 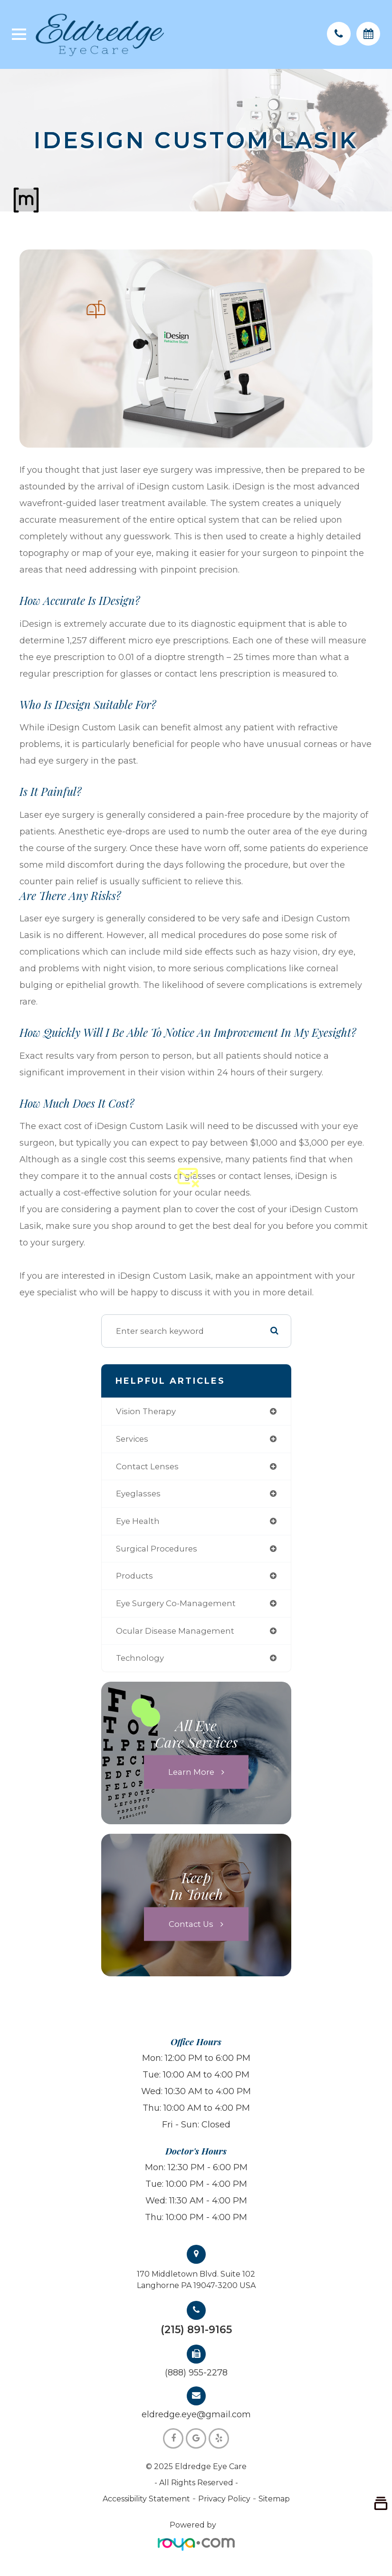 What do you see at coordinates (146, 1713) in the screenshot?
I see `merge or combine selected items` at bounding box center [146, 1713].